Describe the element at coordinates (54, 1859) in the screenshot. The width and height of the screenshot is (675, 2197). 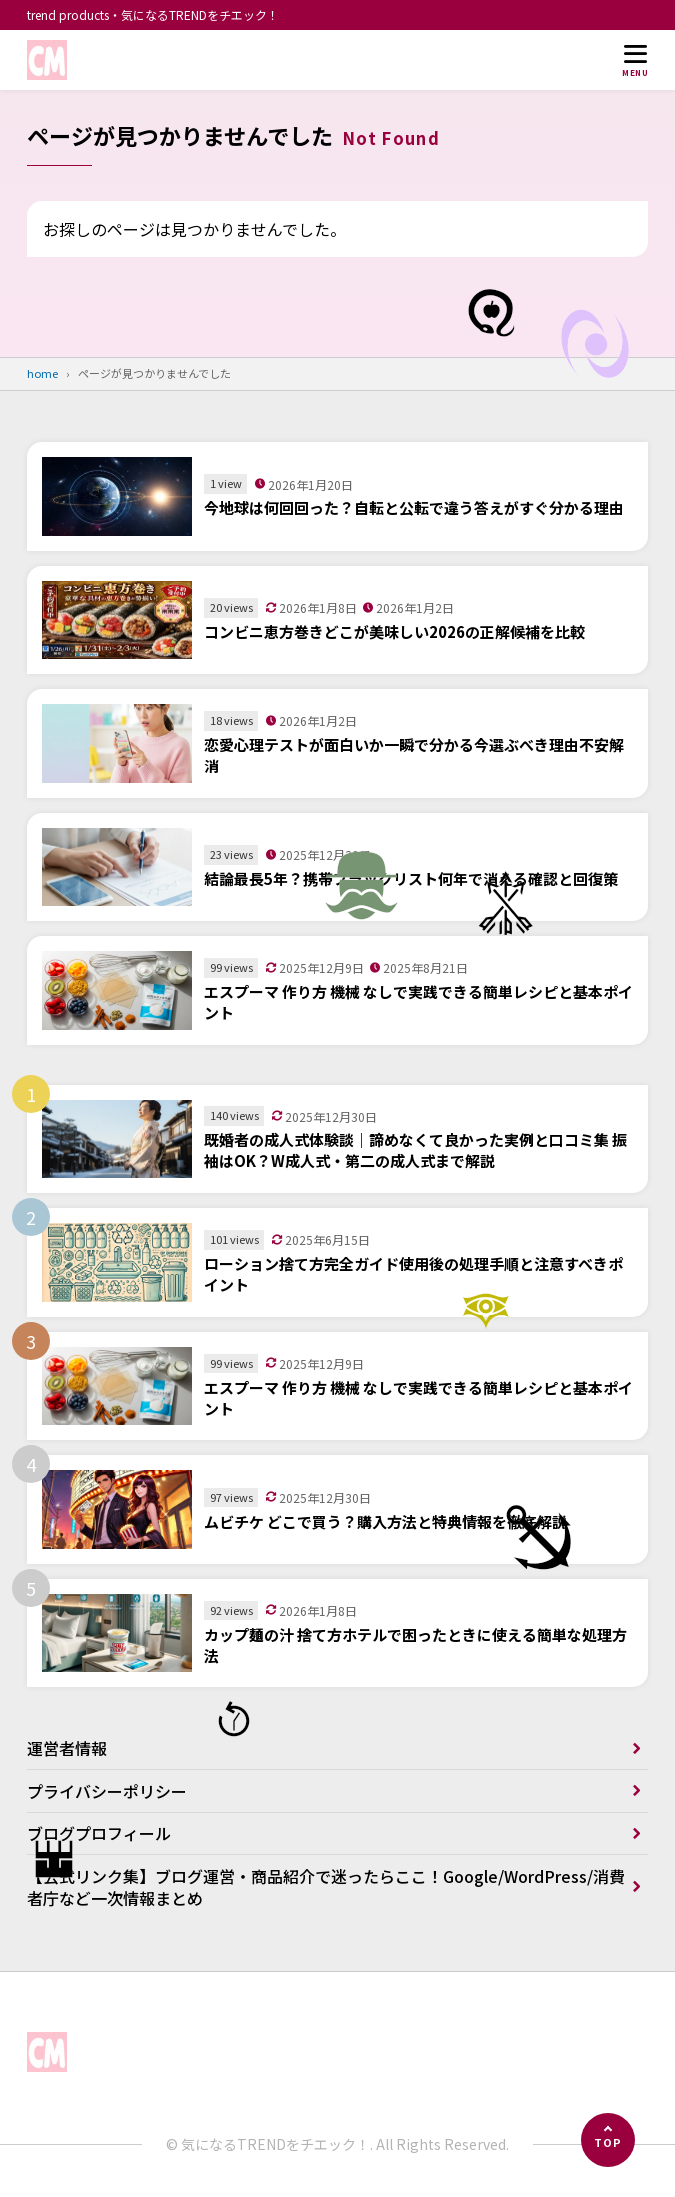
I see `castle or fortress icon for strategy games` at that location.